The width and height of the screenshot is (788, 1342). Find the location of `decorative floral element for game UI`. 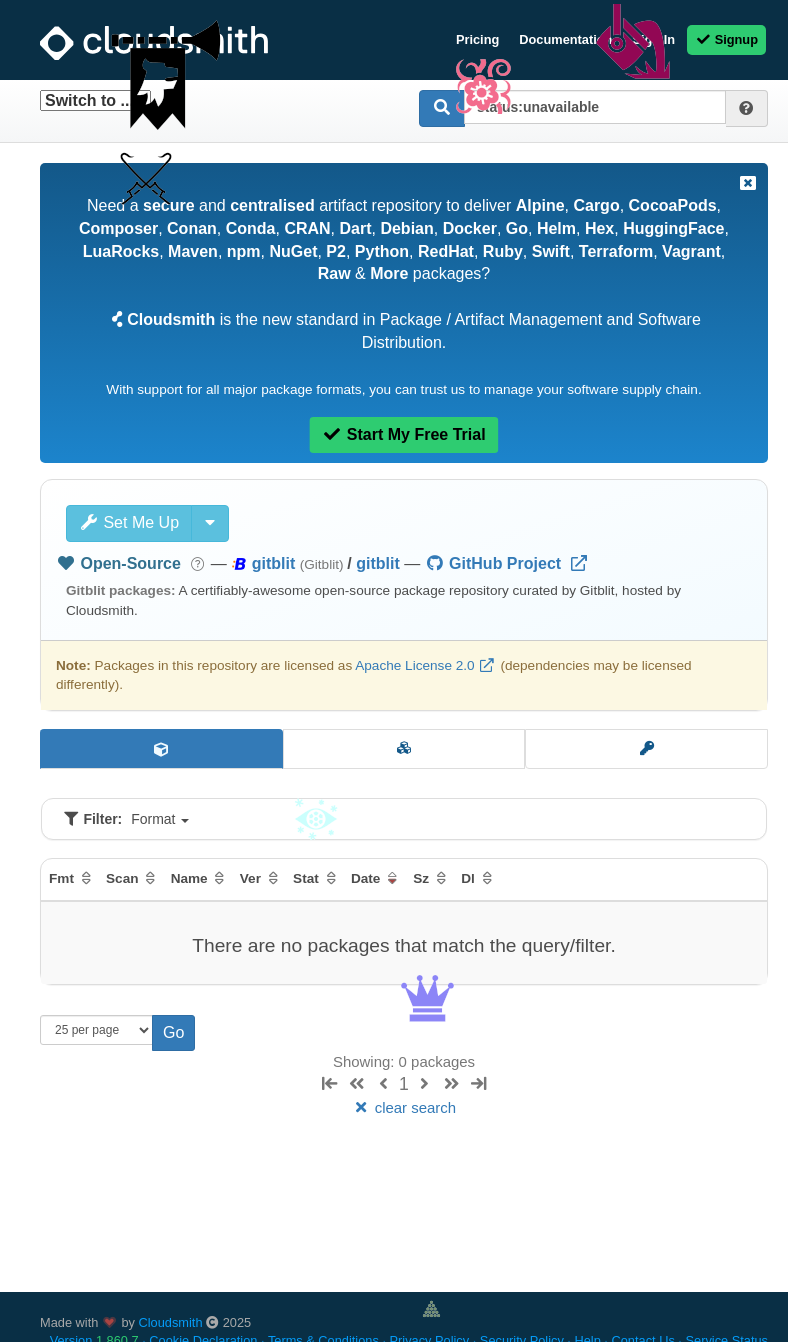

decorative floral element for game UI is located at coordinates (483, 86).